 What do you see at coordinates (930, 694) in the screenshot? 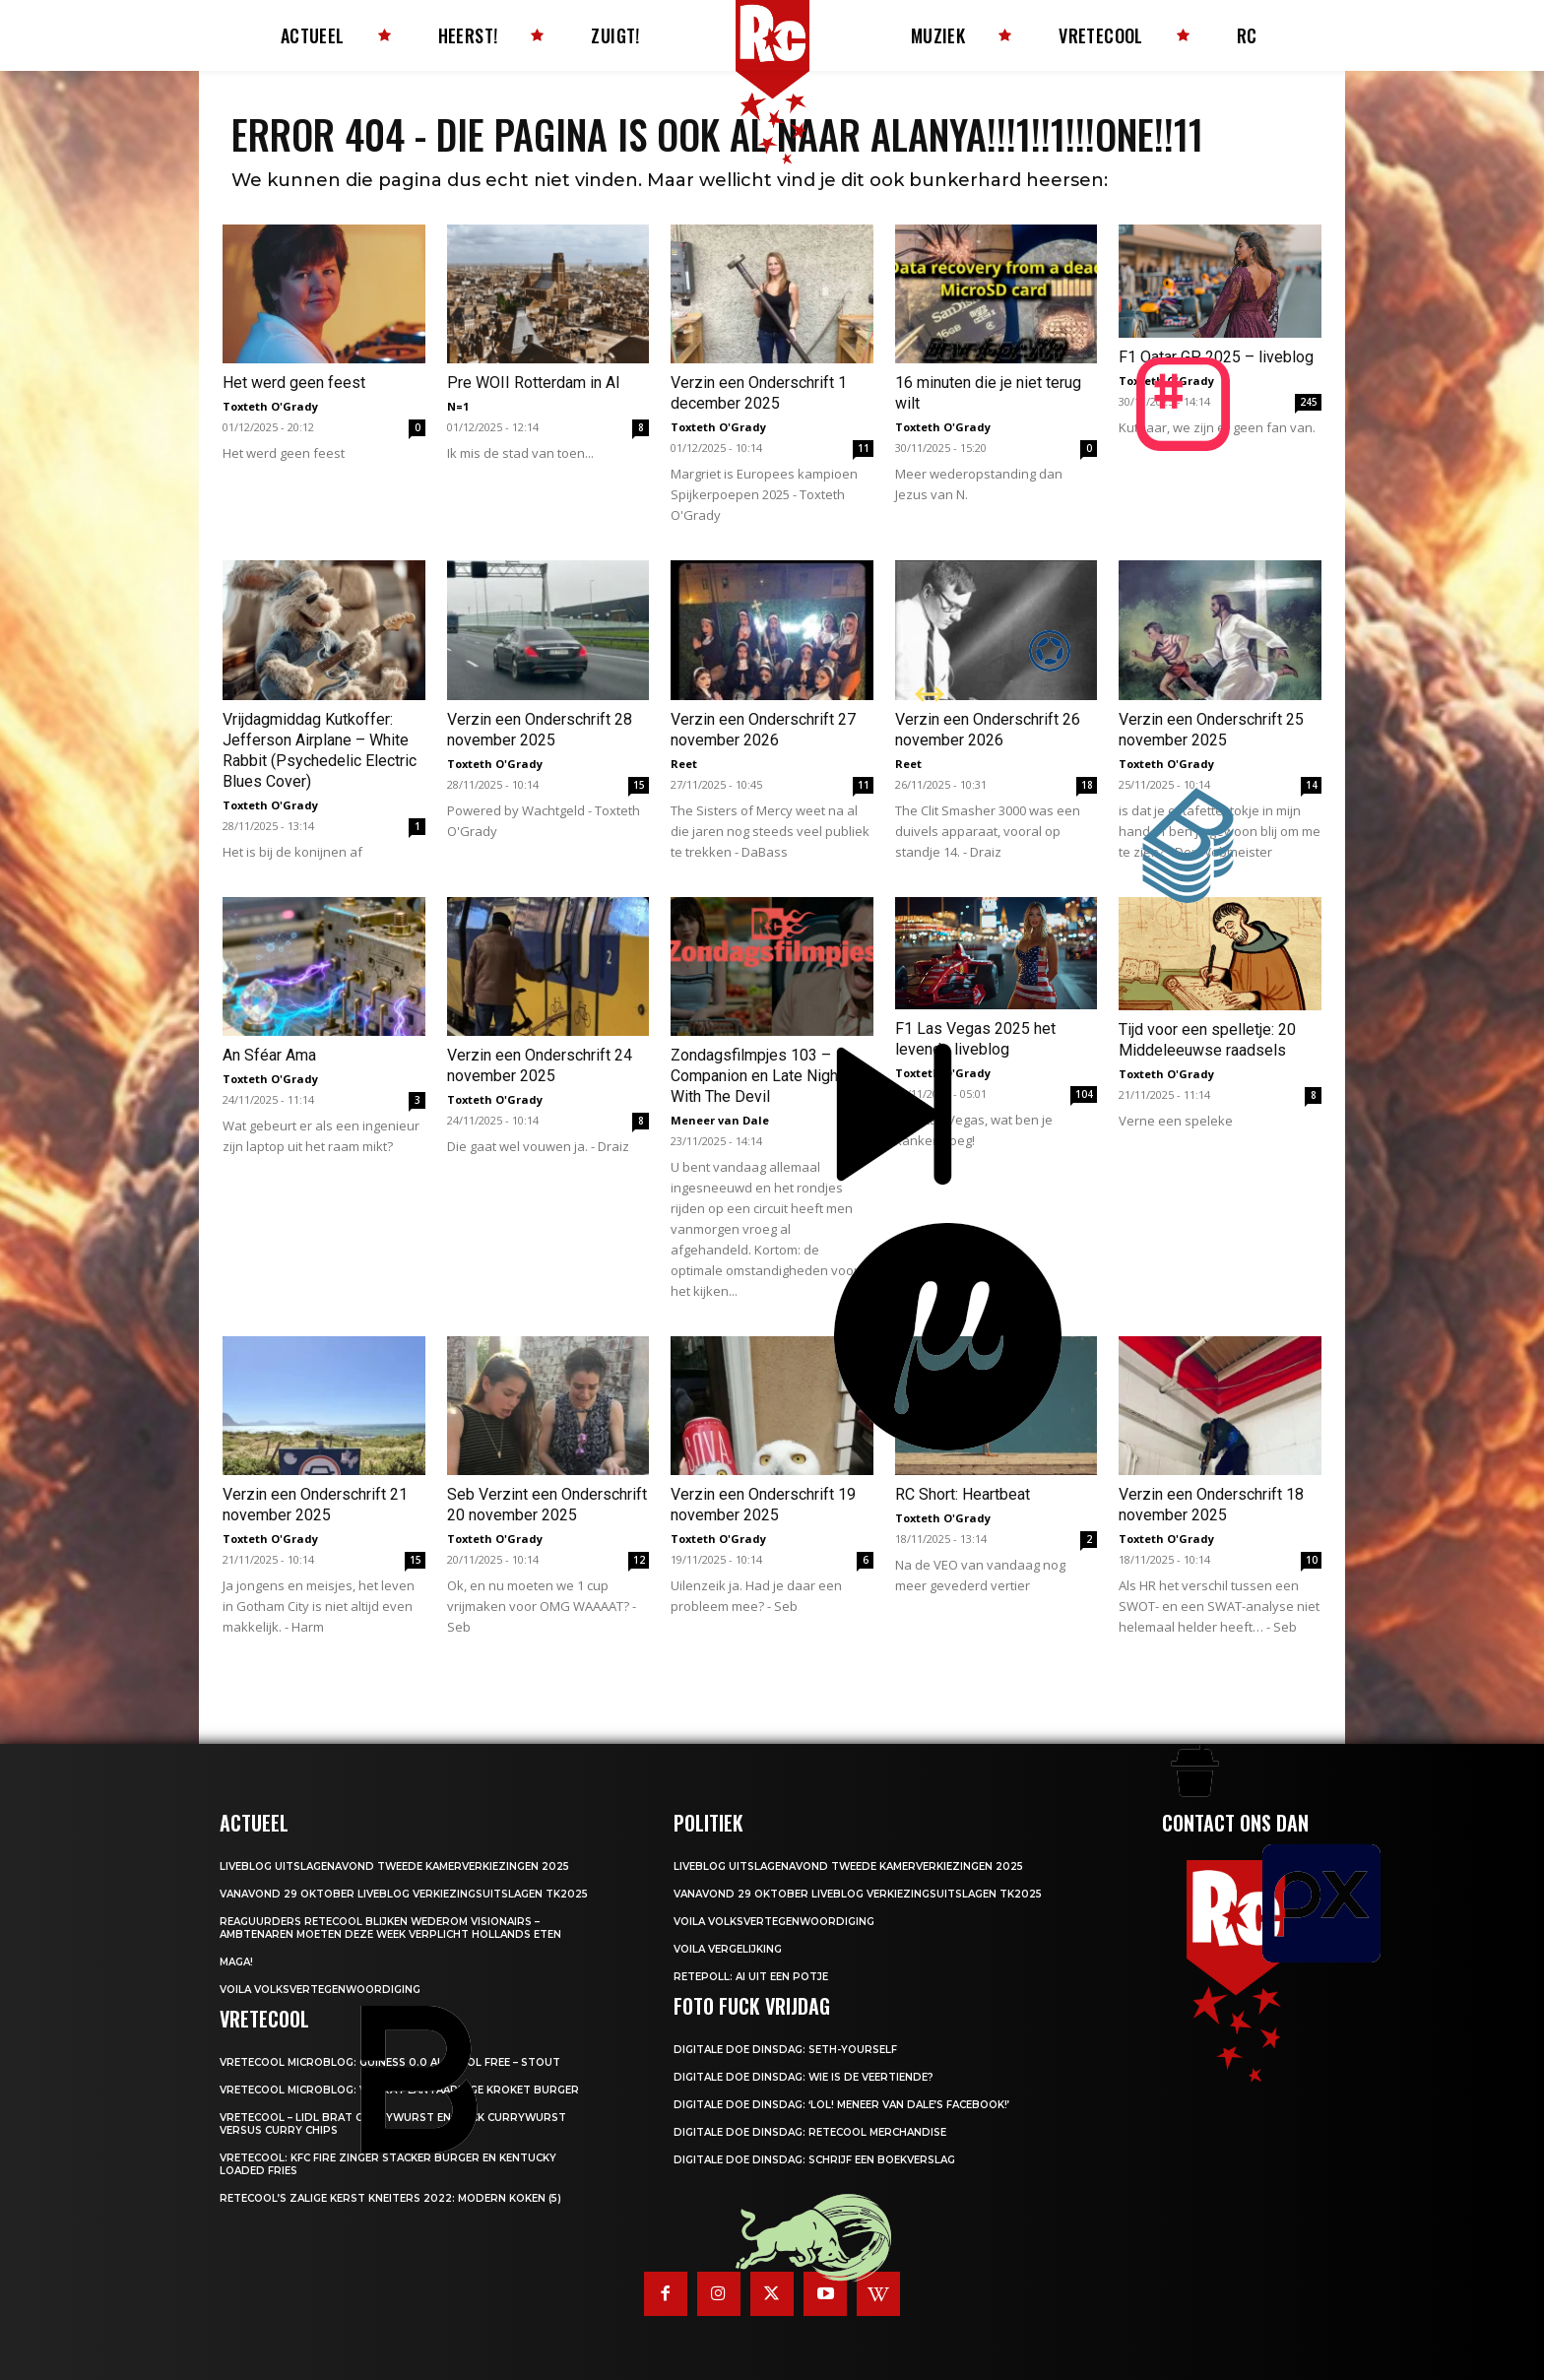
I see `expand content horizontally` at bounding box center [930, 694].